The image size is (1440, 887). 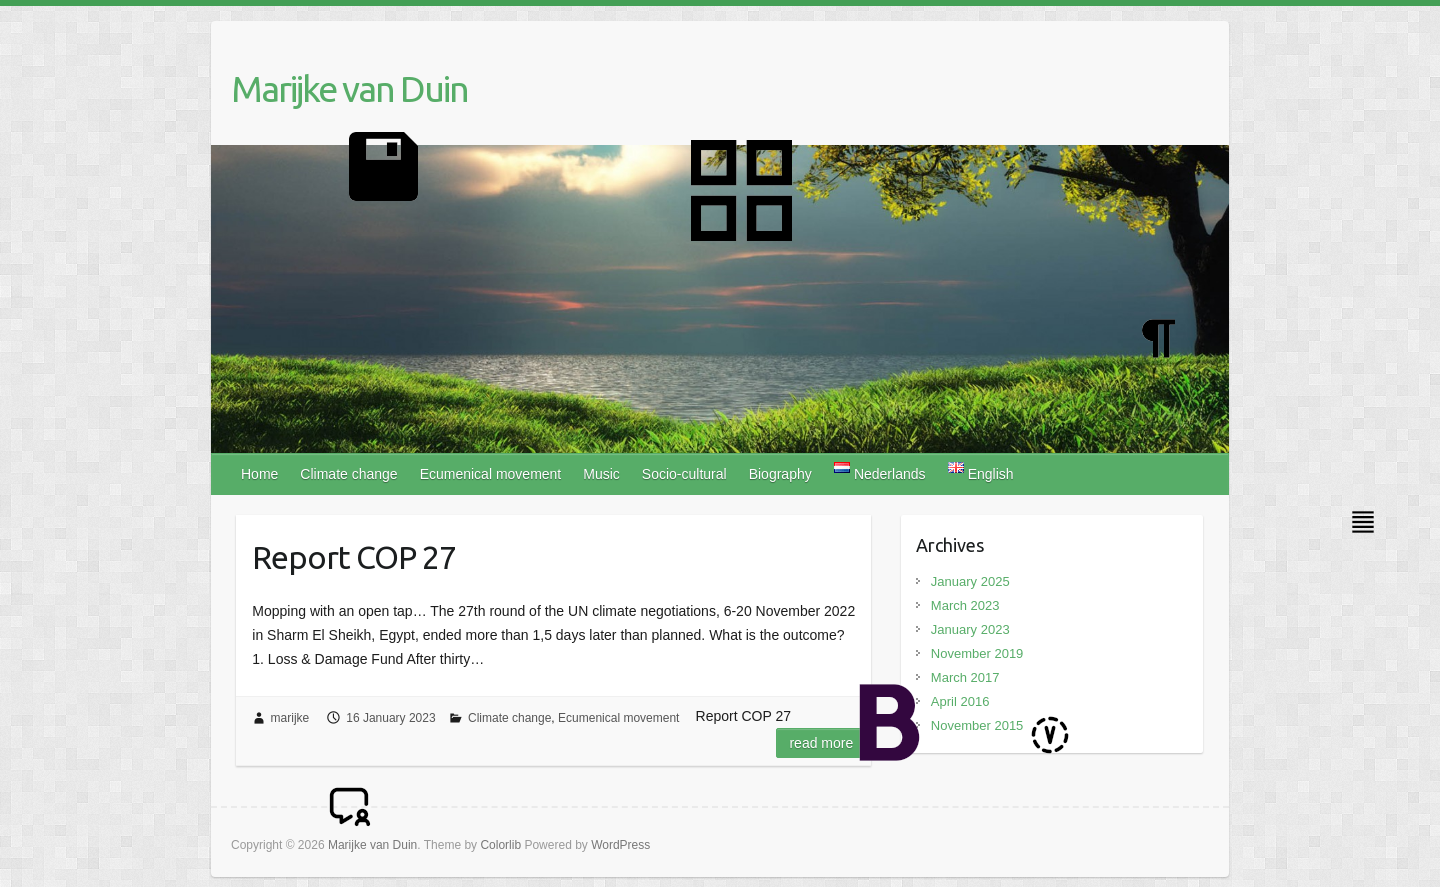 I want to click on save current file or document, so click(x=383, y=166).